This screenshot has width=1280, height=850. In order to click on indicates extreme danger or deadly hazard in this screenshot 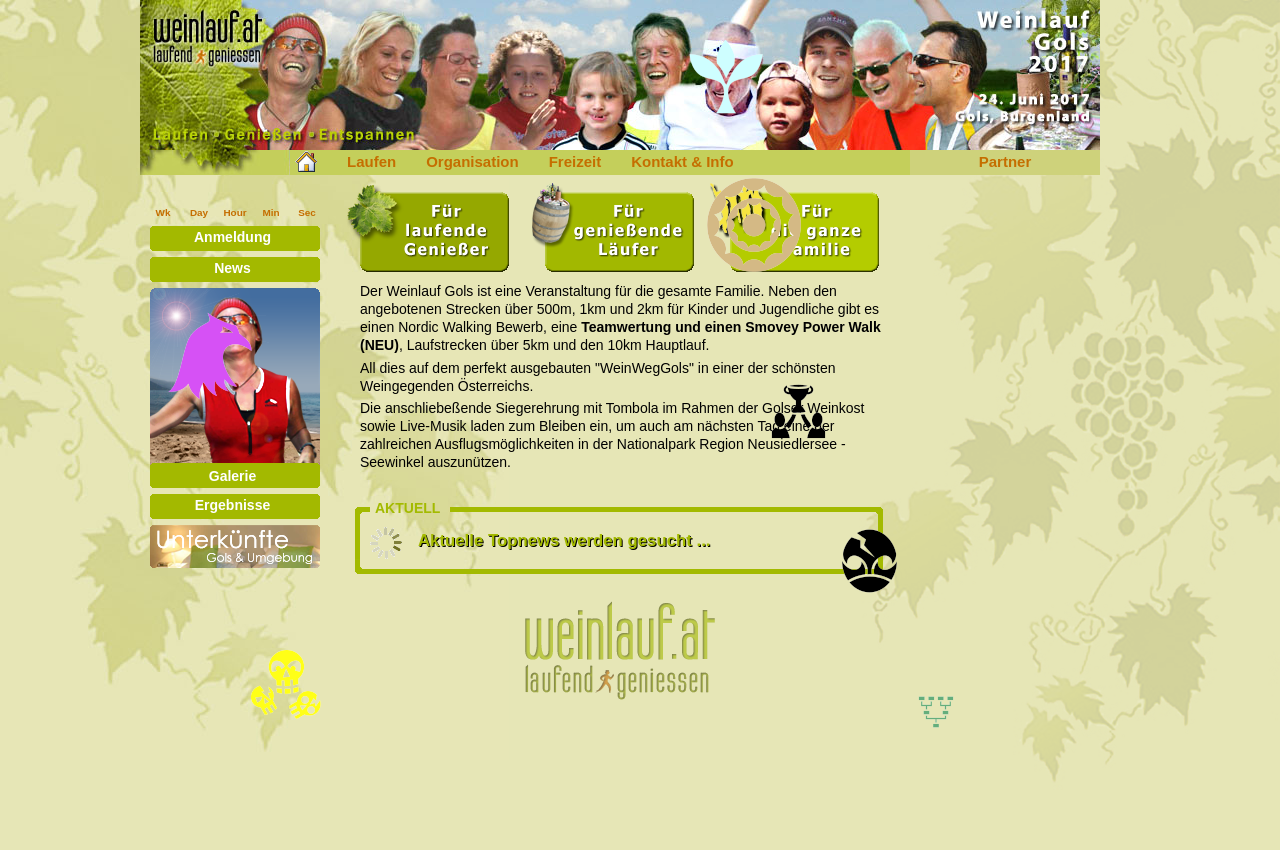, I will do `click(285, 684)`.